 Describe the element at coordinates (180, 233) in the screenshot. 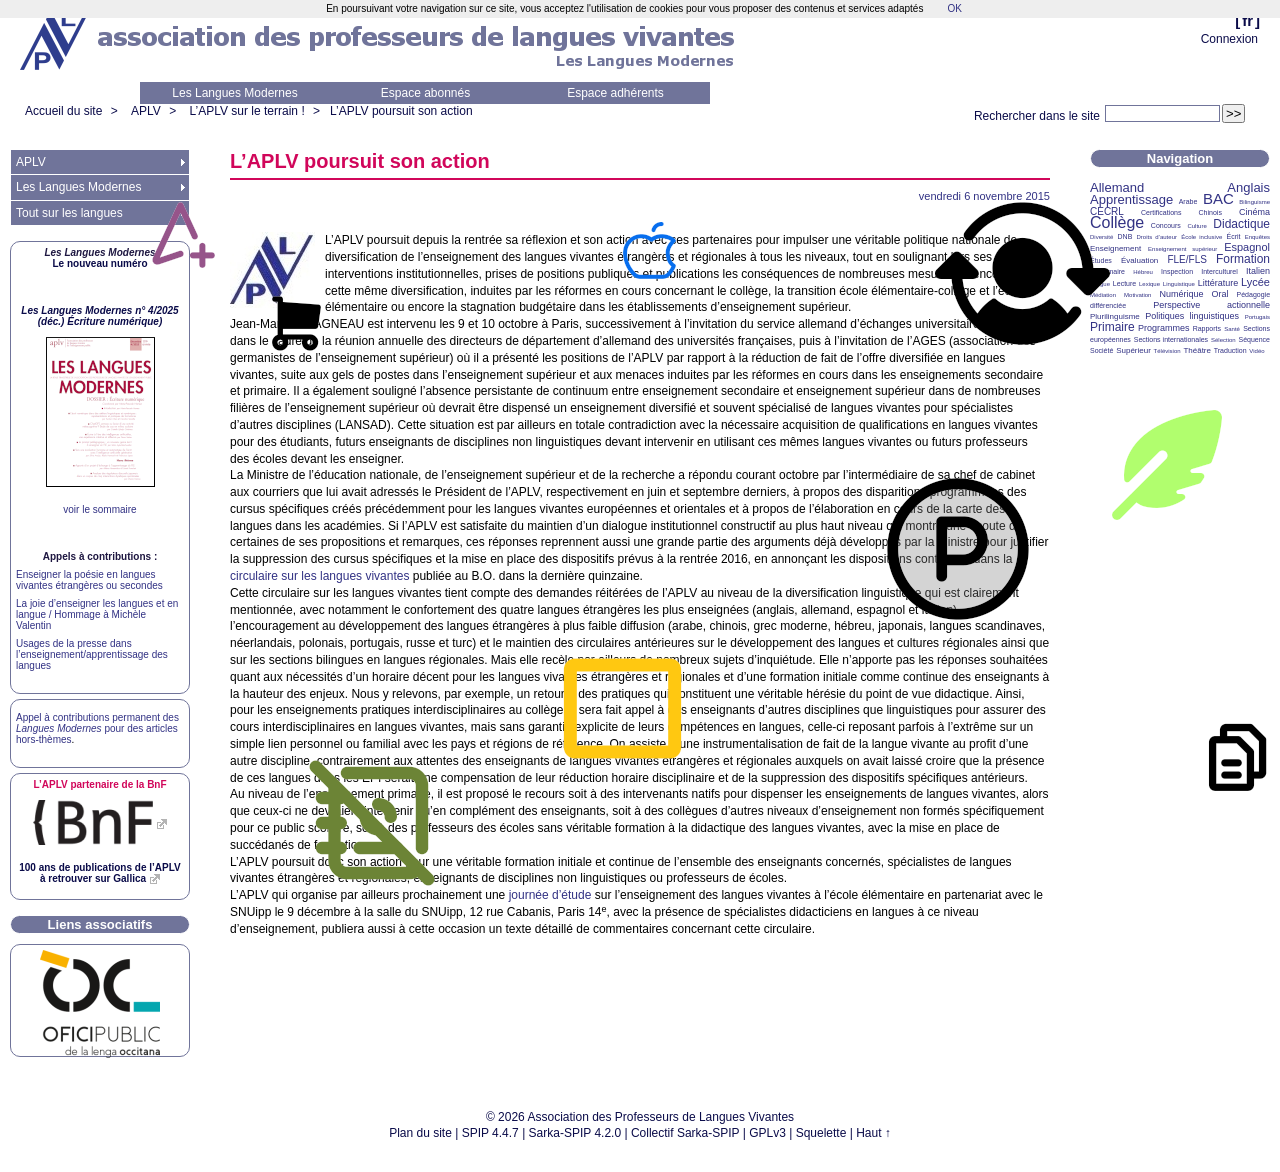

I see `add a new navigation waypoint` at that location.